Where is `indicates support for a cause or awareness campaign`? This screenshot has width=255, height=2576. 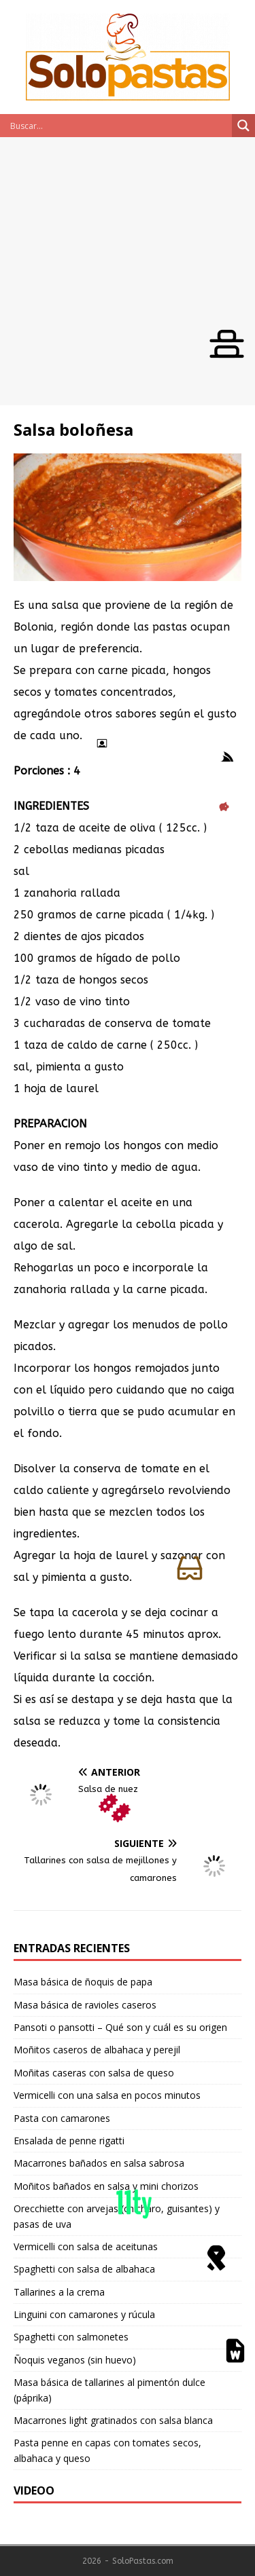 indicates support for a cause or awareness campaign is located at coordinates (216, 2258).